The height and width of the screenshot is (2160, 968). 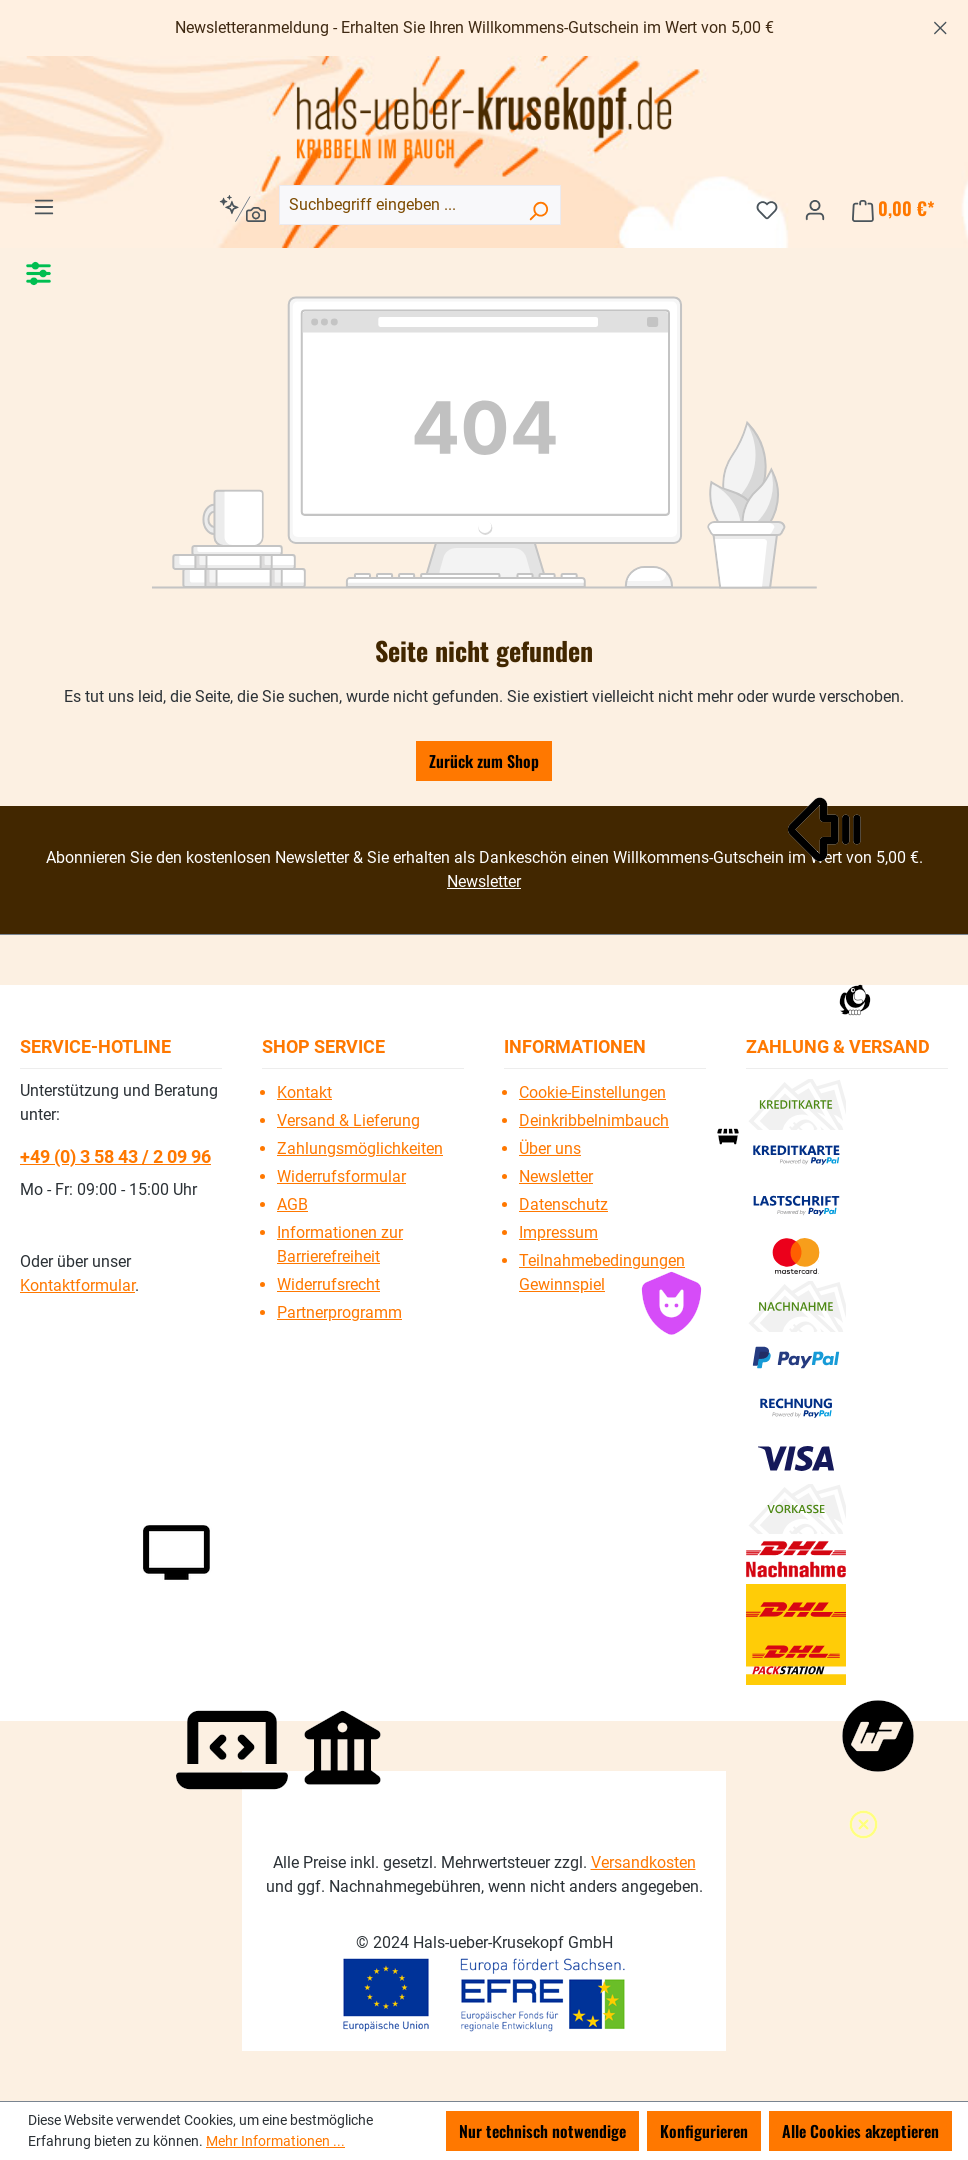 I want to click on pet protection or insurance services, so click(x=671, y=1303).